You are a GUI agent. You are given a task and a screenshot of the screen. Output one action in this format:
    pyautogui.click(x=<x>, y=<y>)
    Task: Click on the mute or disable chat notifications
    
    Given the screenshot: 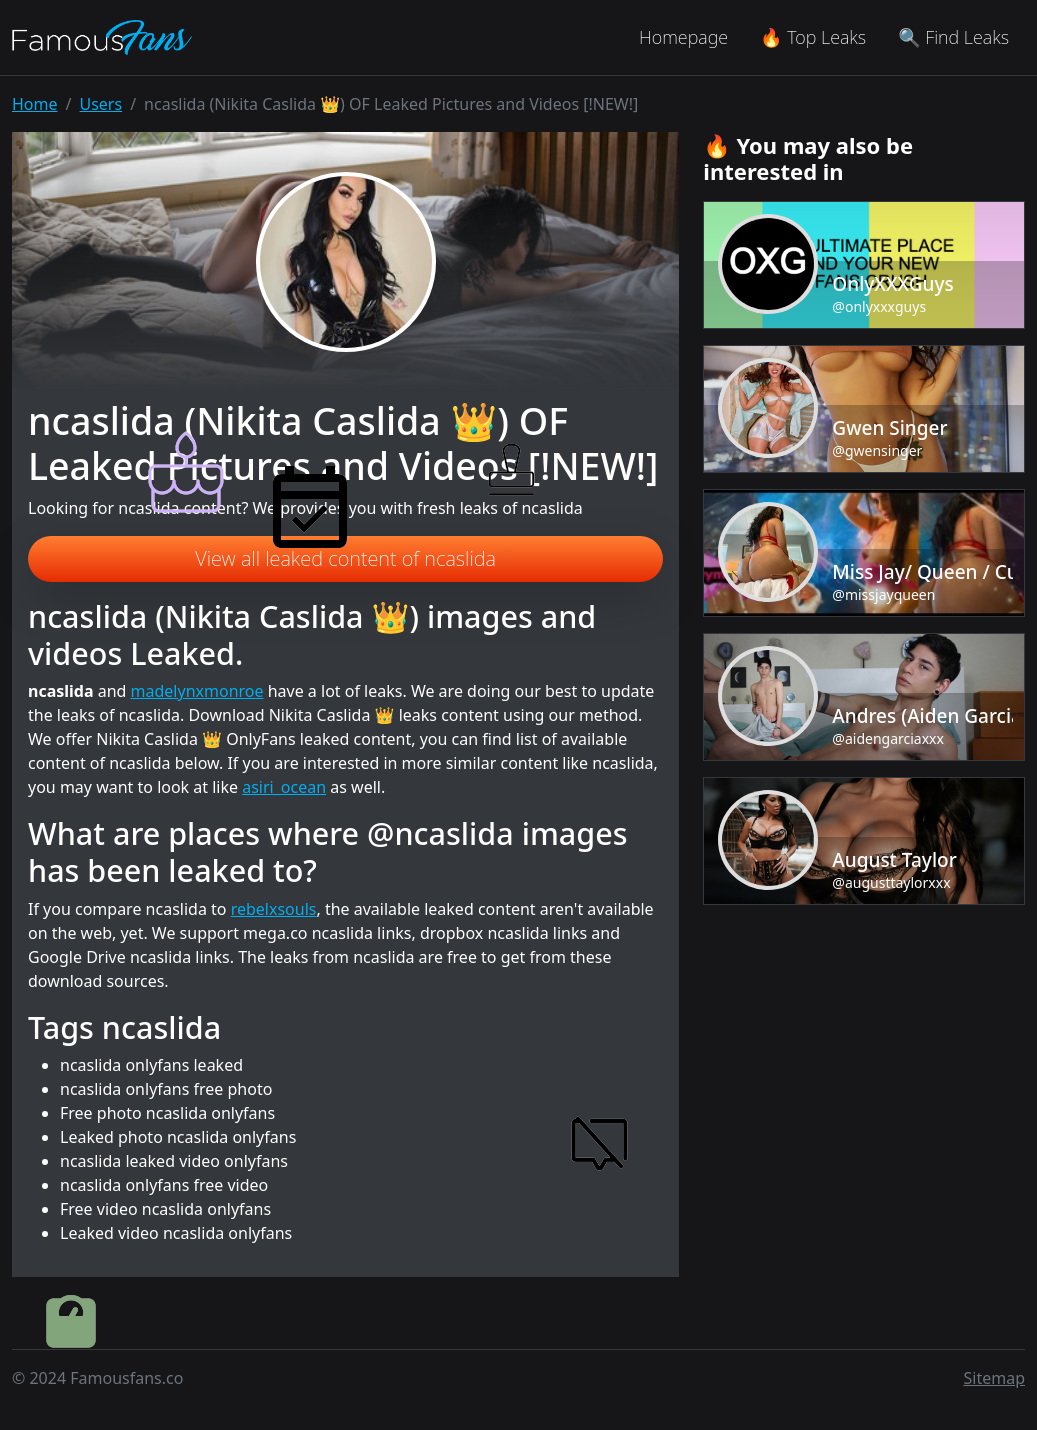 What is the action you would take?
    pyautogui.click(x=599, y=1142)
    